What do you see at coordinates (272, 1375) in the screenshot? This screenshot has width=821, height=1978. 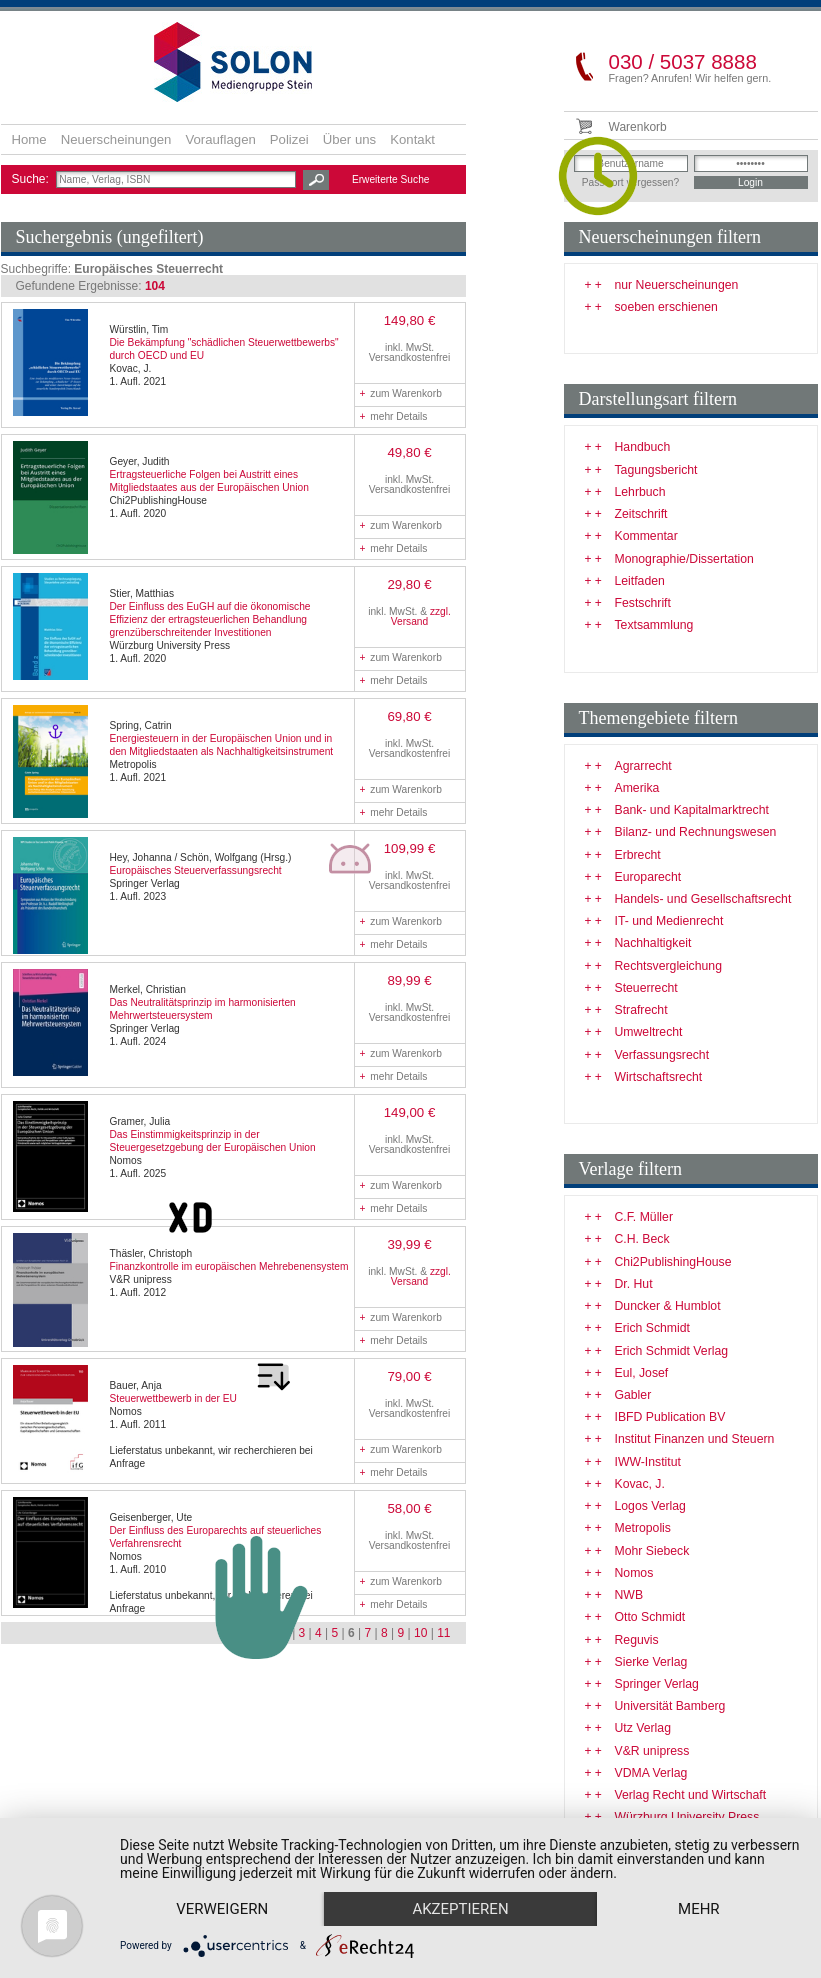 I see `sort items in ascending order` at bounding box center [272, 1375].